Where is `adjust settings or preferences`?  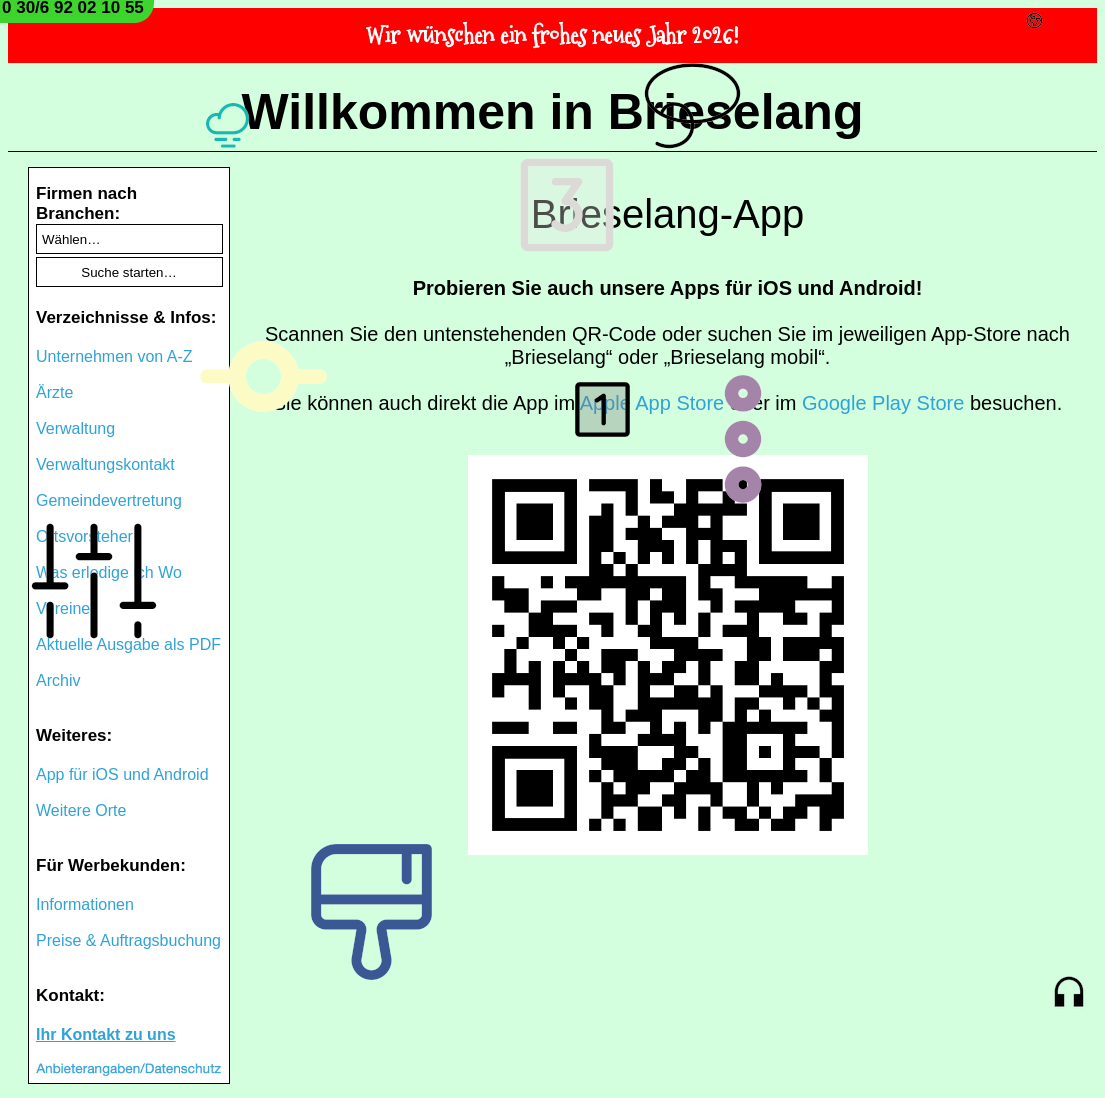
adjust settings or preferences is located at coordinates (94, 581).